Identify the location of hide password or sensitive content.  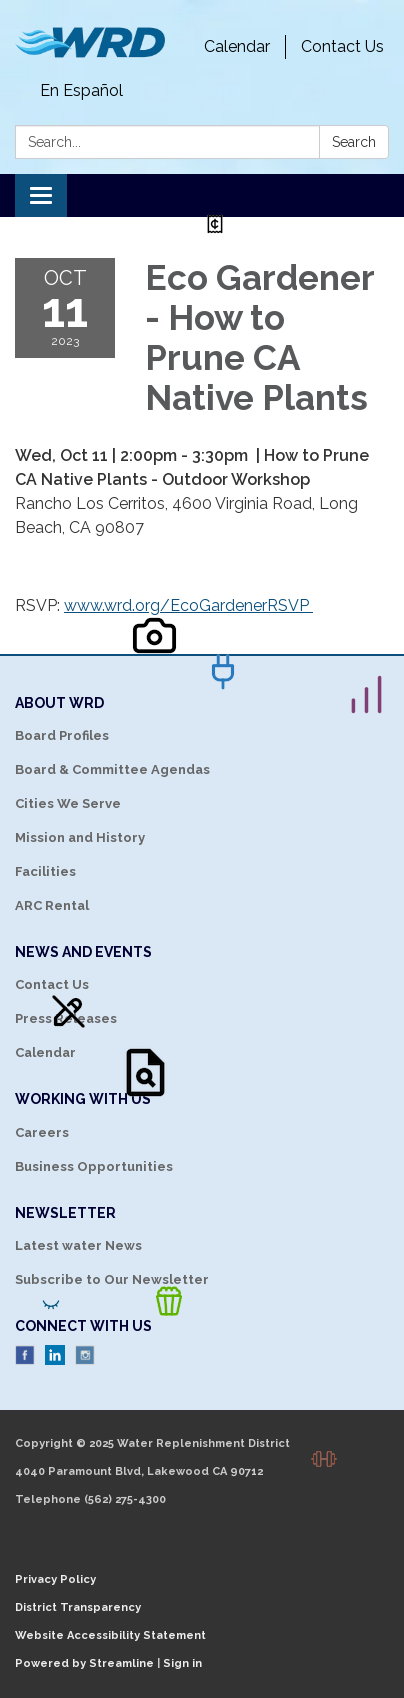
(51, 1304).